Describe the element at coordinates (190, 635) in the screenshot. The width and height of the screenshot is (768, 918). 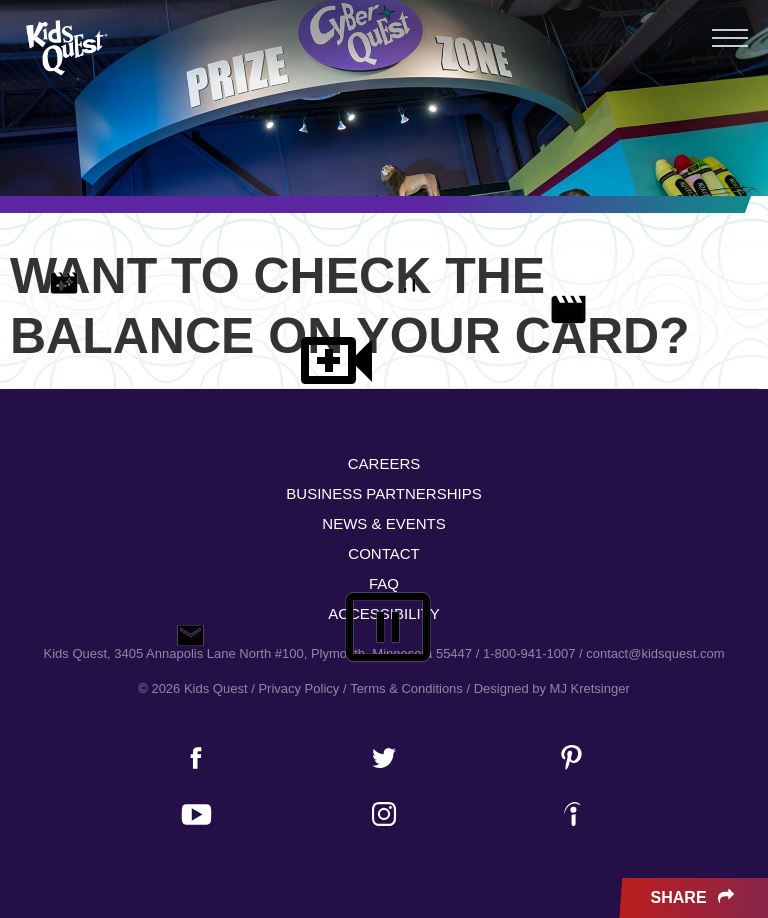
I see `open your email inbox` at that location.